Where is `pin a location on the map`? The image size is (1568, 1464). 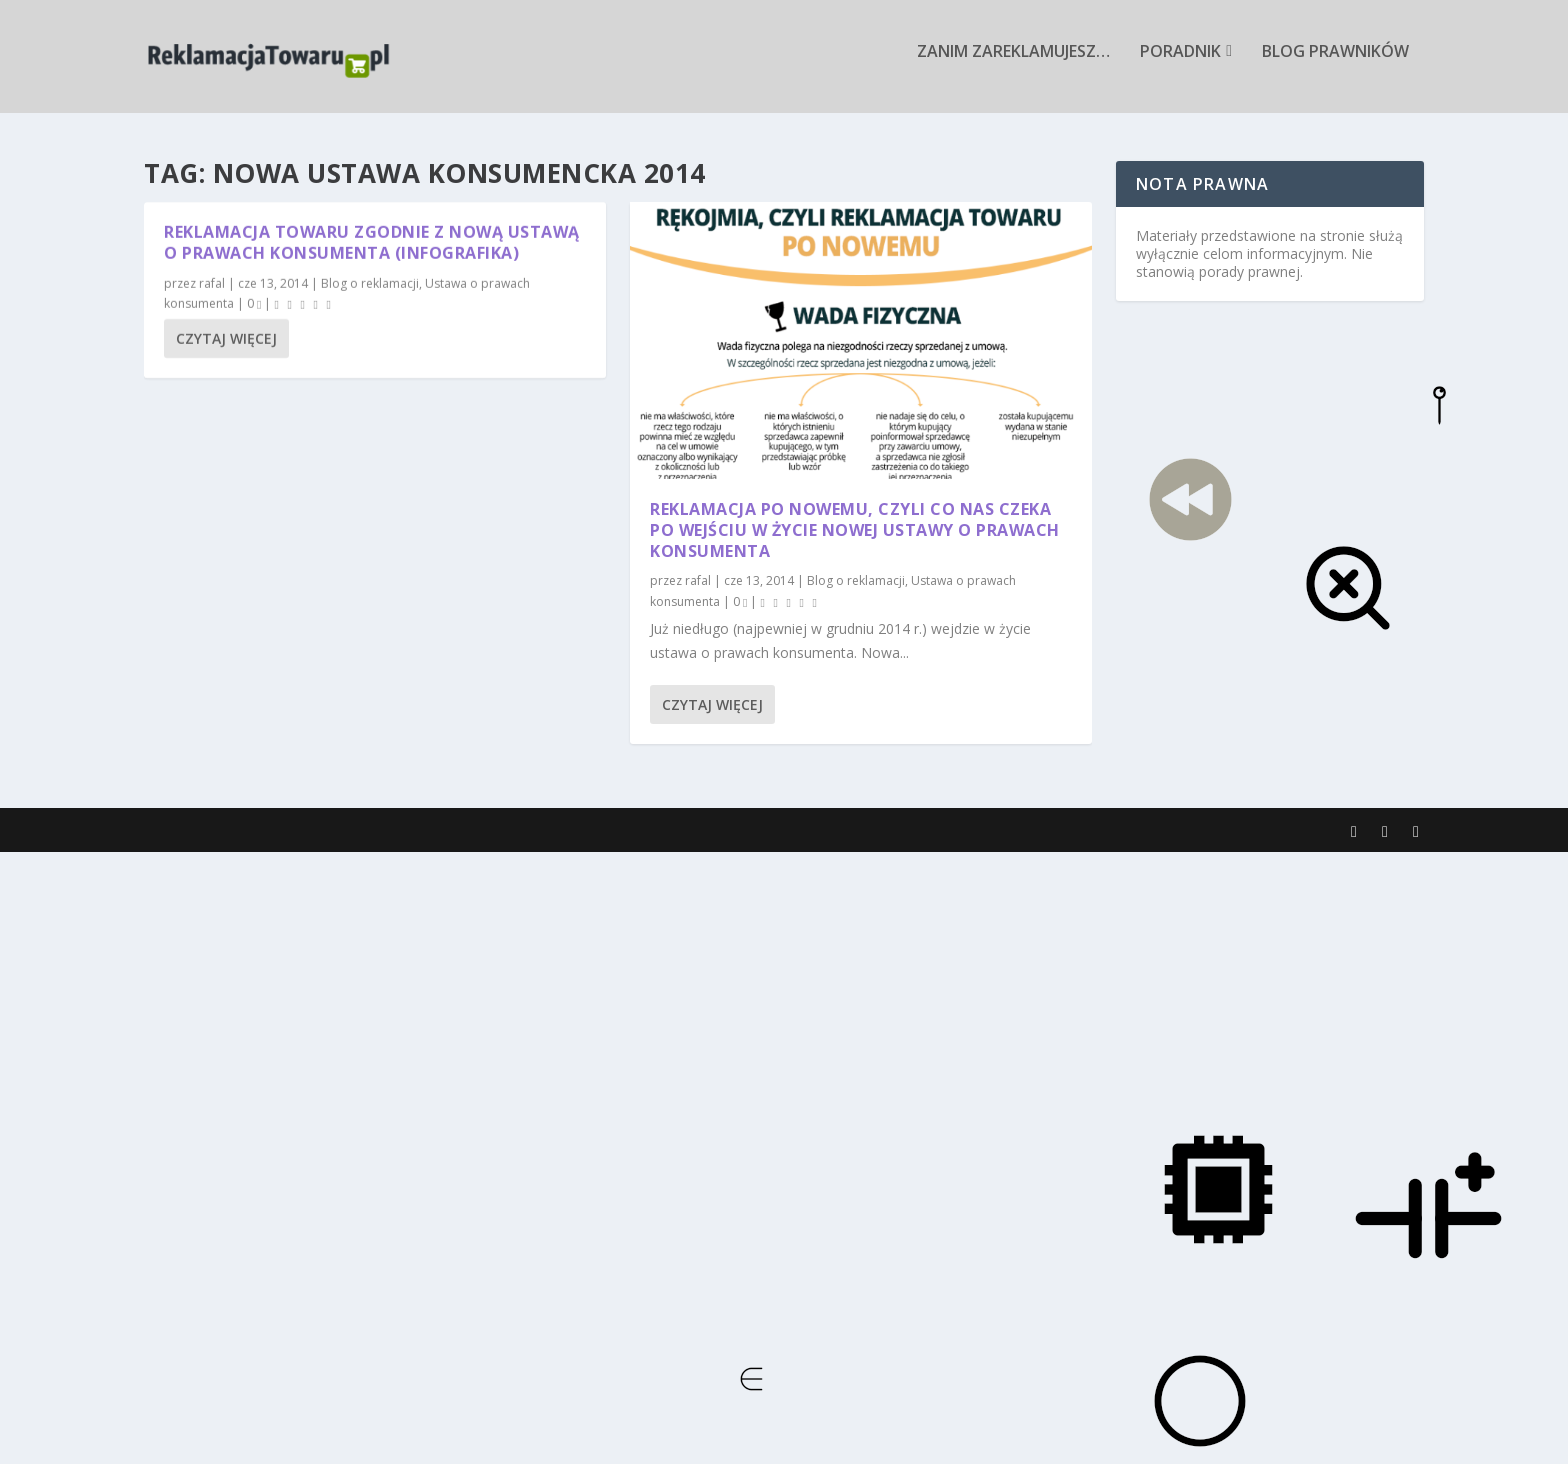 pin a location on the map is located at coordinates (1439, 405).